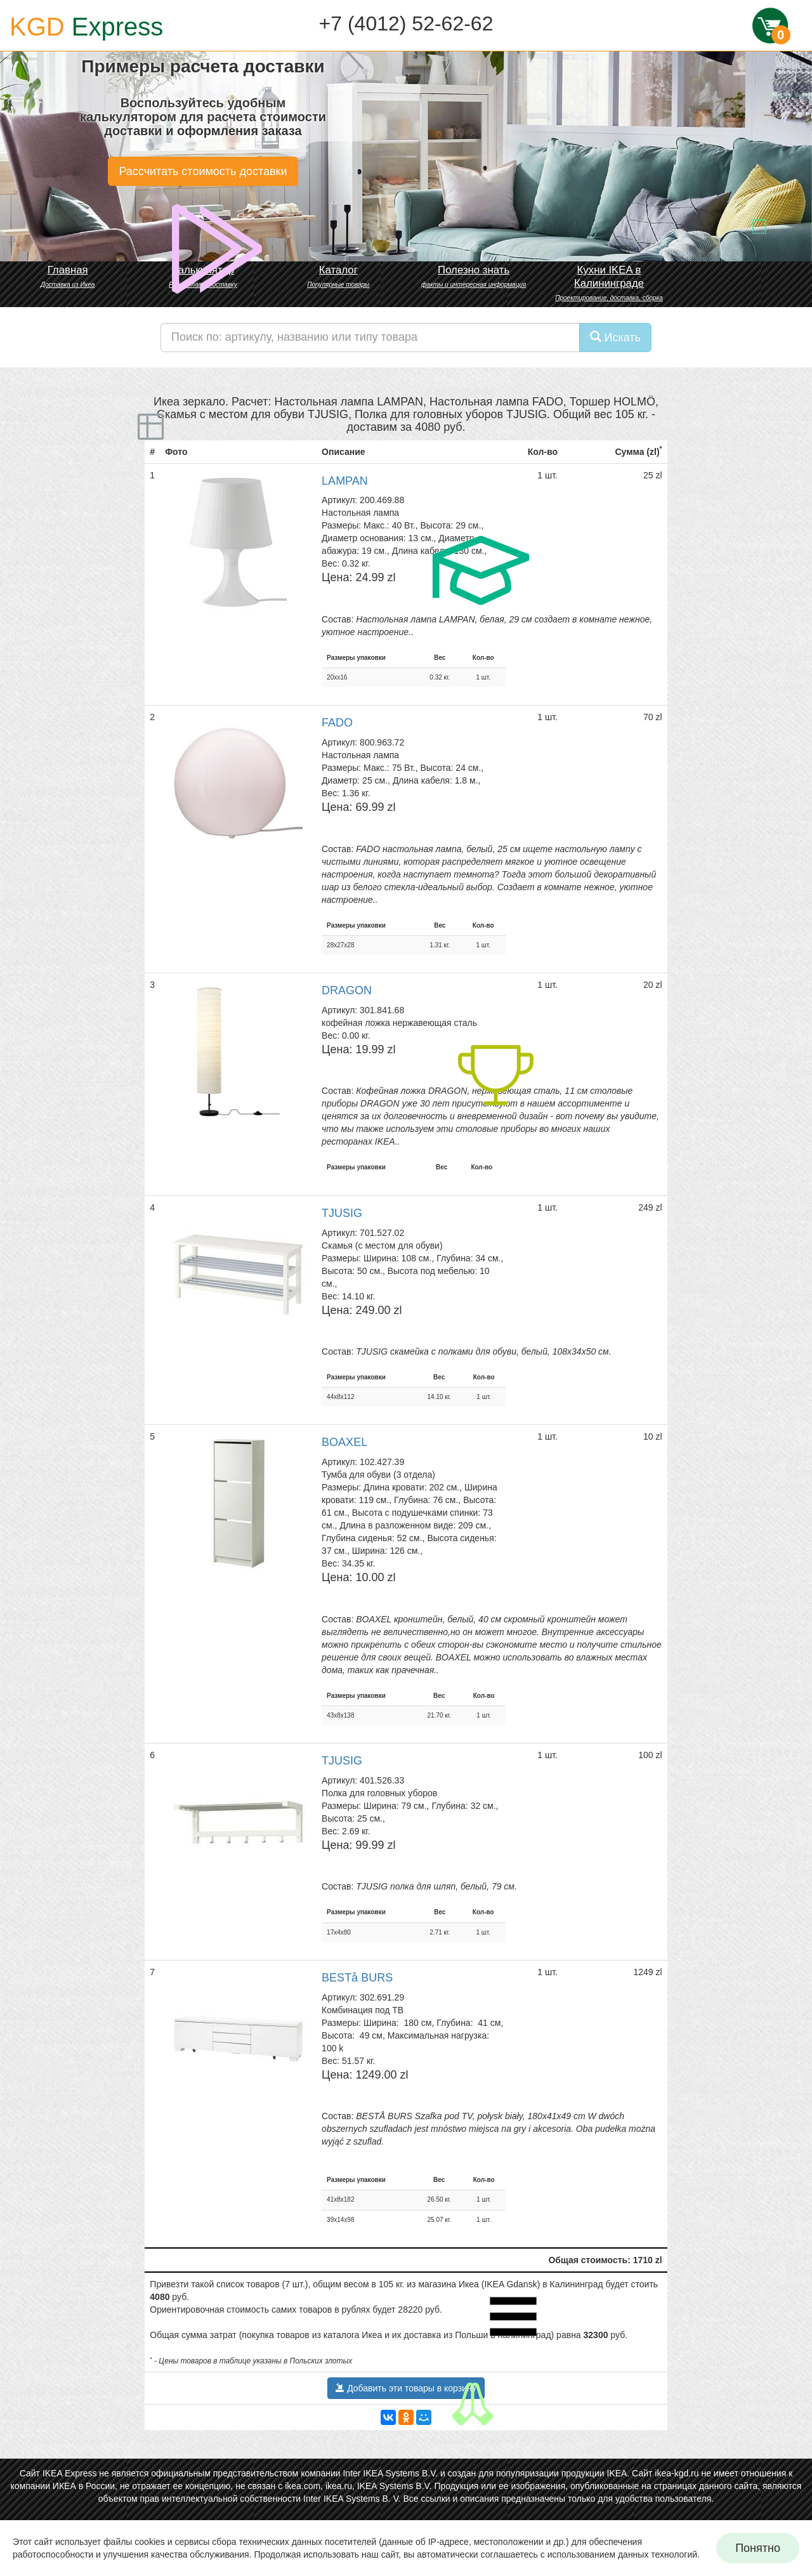  I want to click on express gratitude or thanks, so click(473, 2405).